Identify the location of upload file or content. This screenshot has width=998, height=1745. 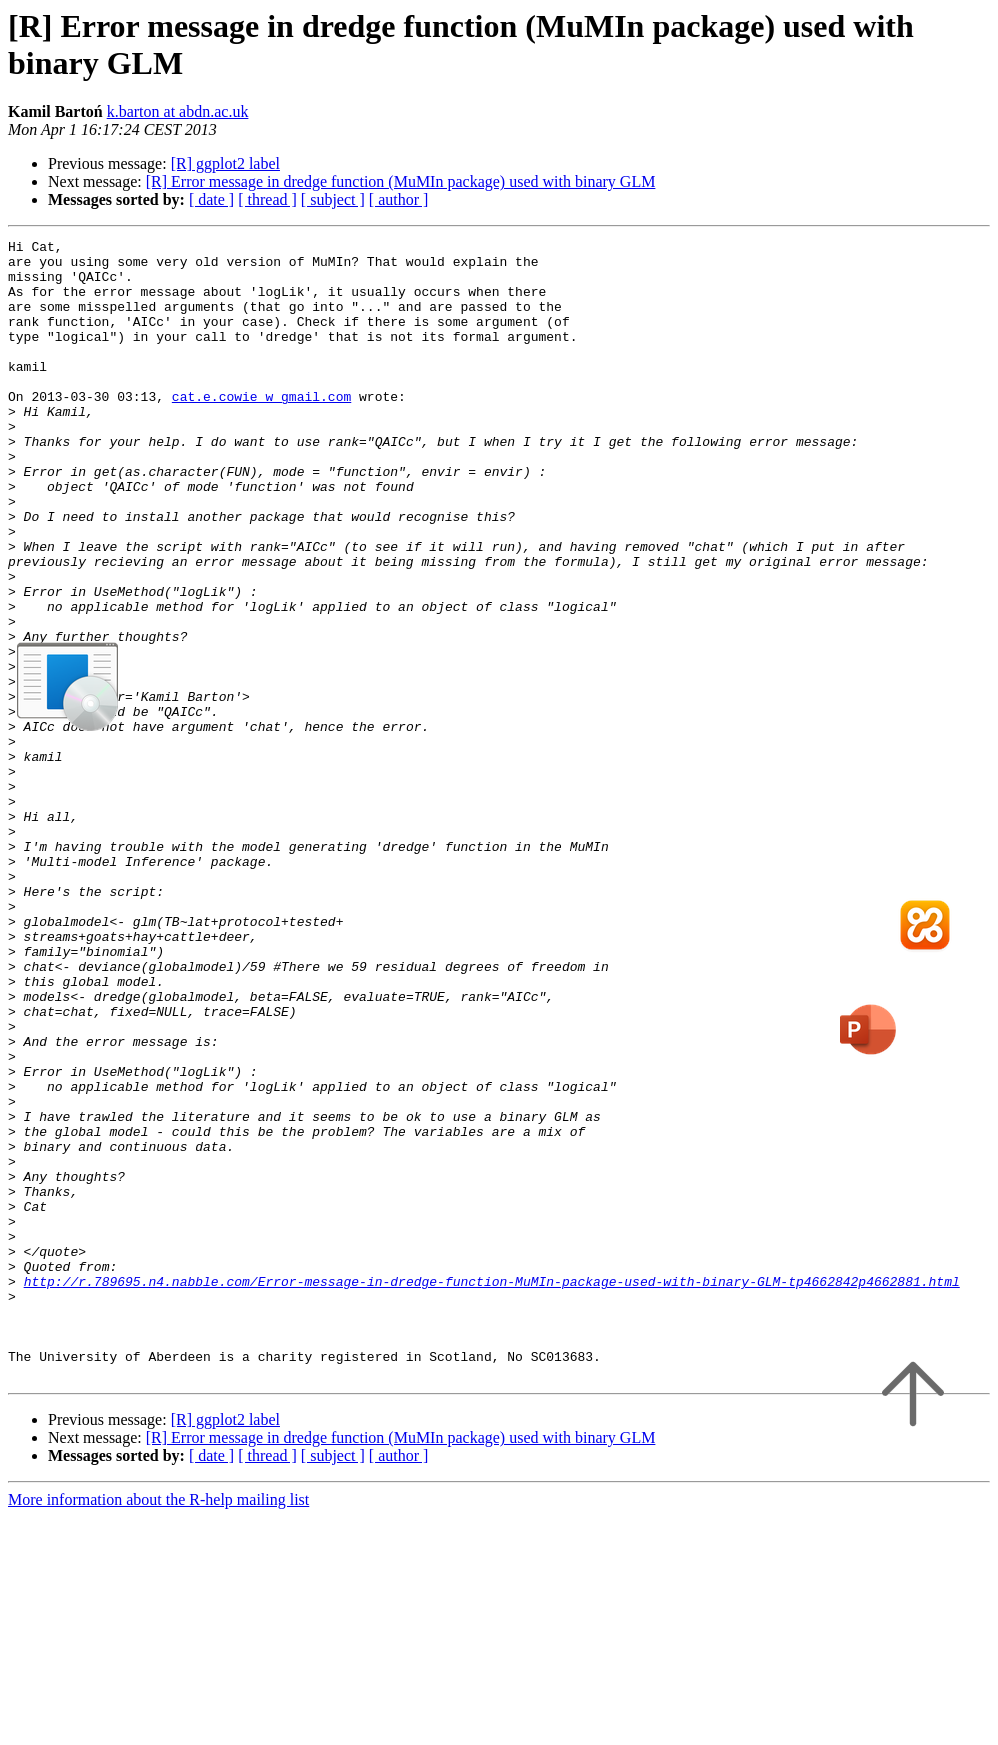
(913, 1394).